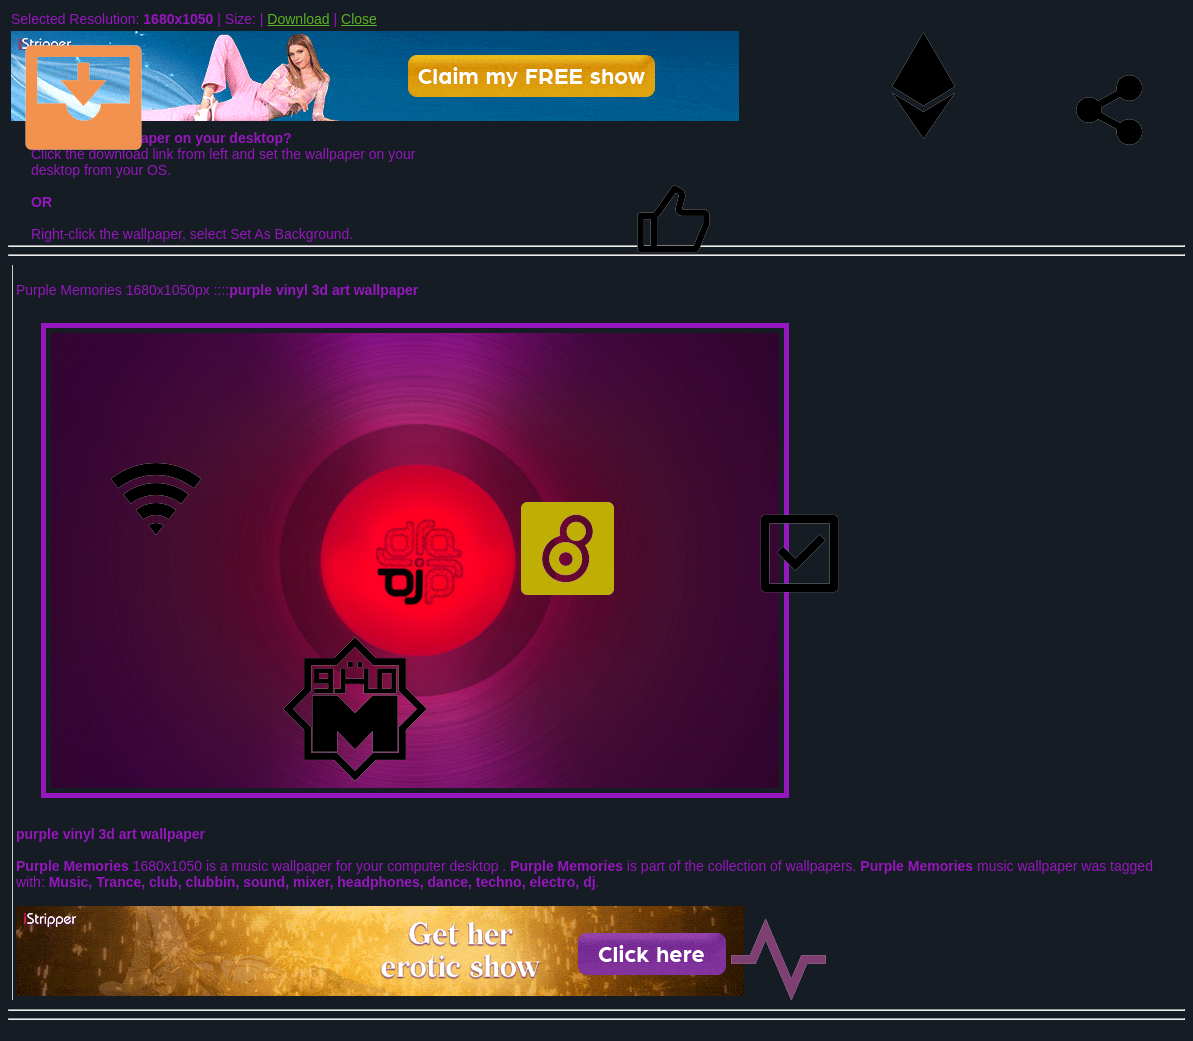  I want to click on share content with others, so click(1111, 110).